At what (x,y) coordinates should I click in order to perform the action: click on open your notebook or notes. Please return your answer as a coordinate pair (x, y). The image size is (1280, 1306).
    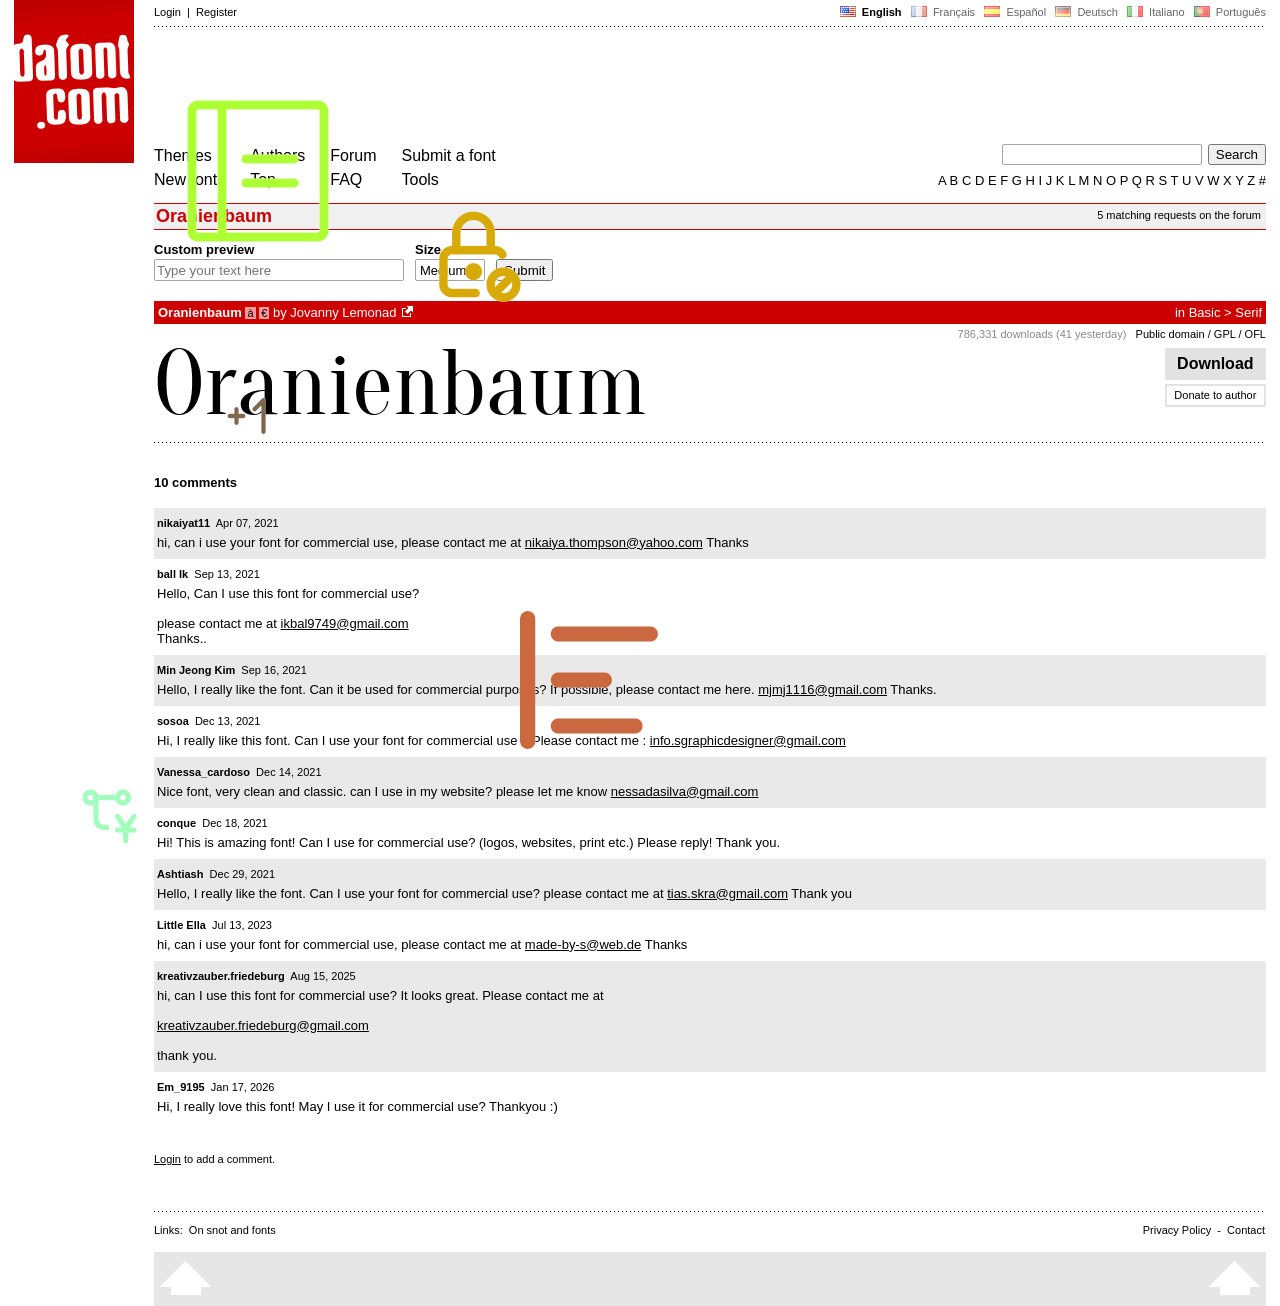
    Looking at the image, I should click on (258, 171).